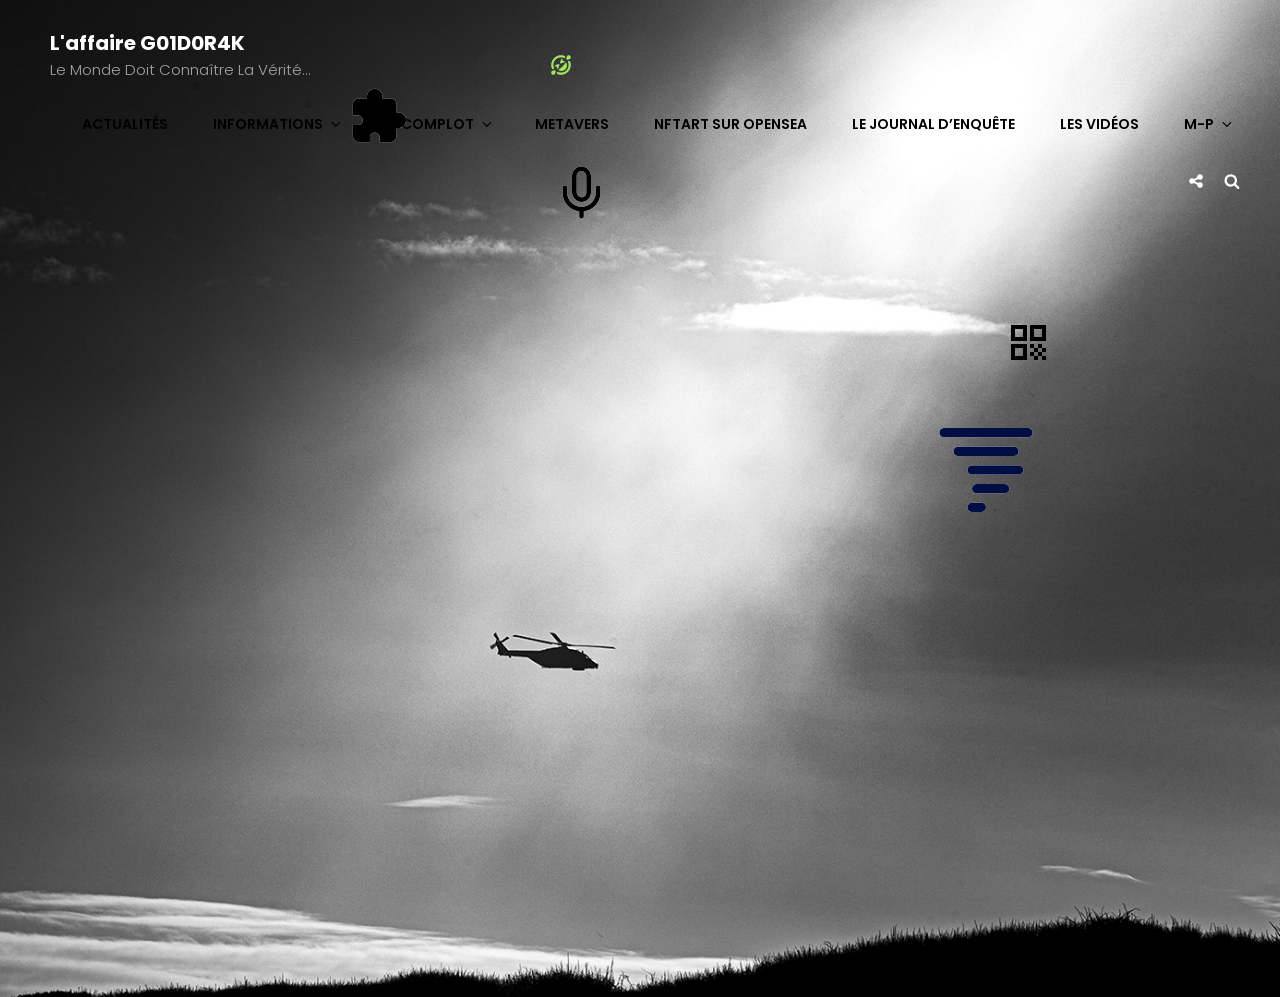  I want to click on tap to start voice input, so click(581, 192).